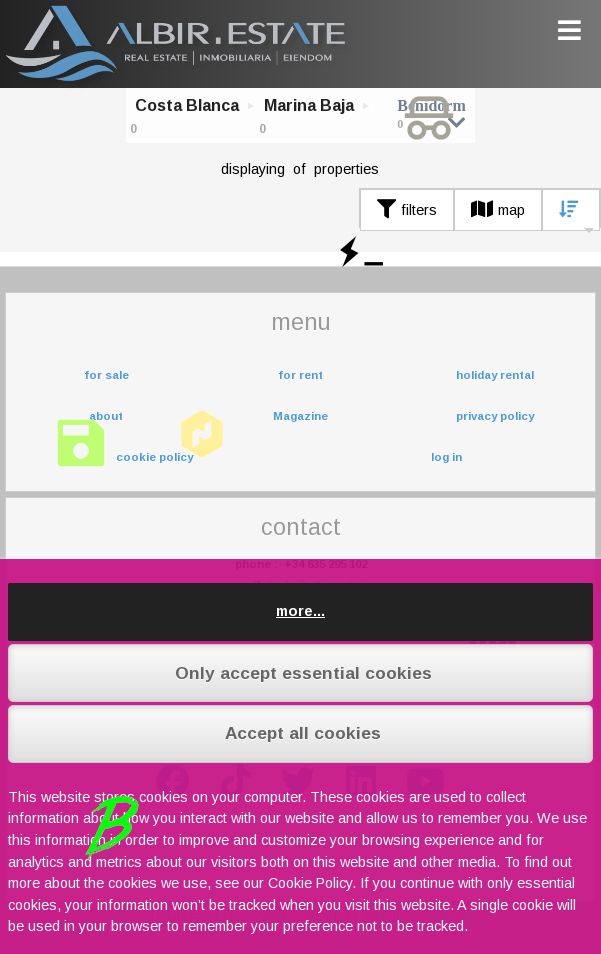 This screenshot has height=954, width=601. Describe the element at coordinates (112, 828) in the screenshot. I see `babel javascript compiler logo` at that location.